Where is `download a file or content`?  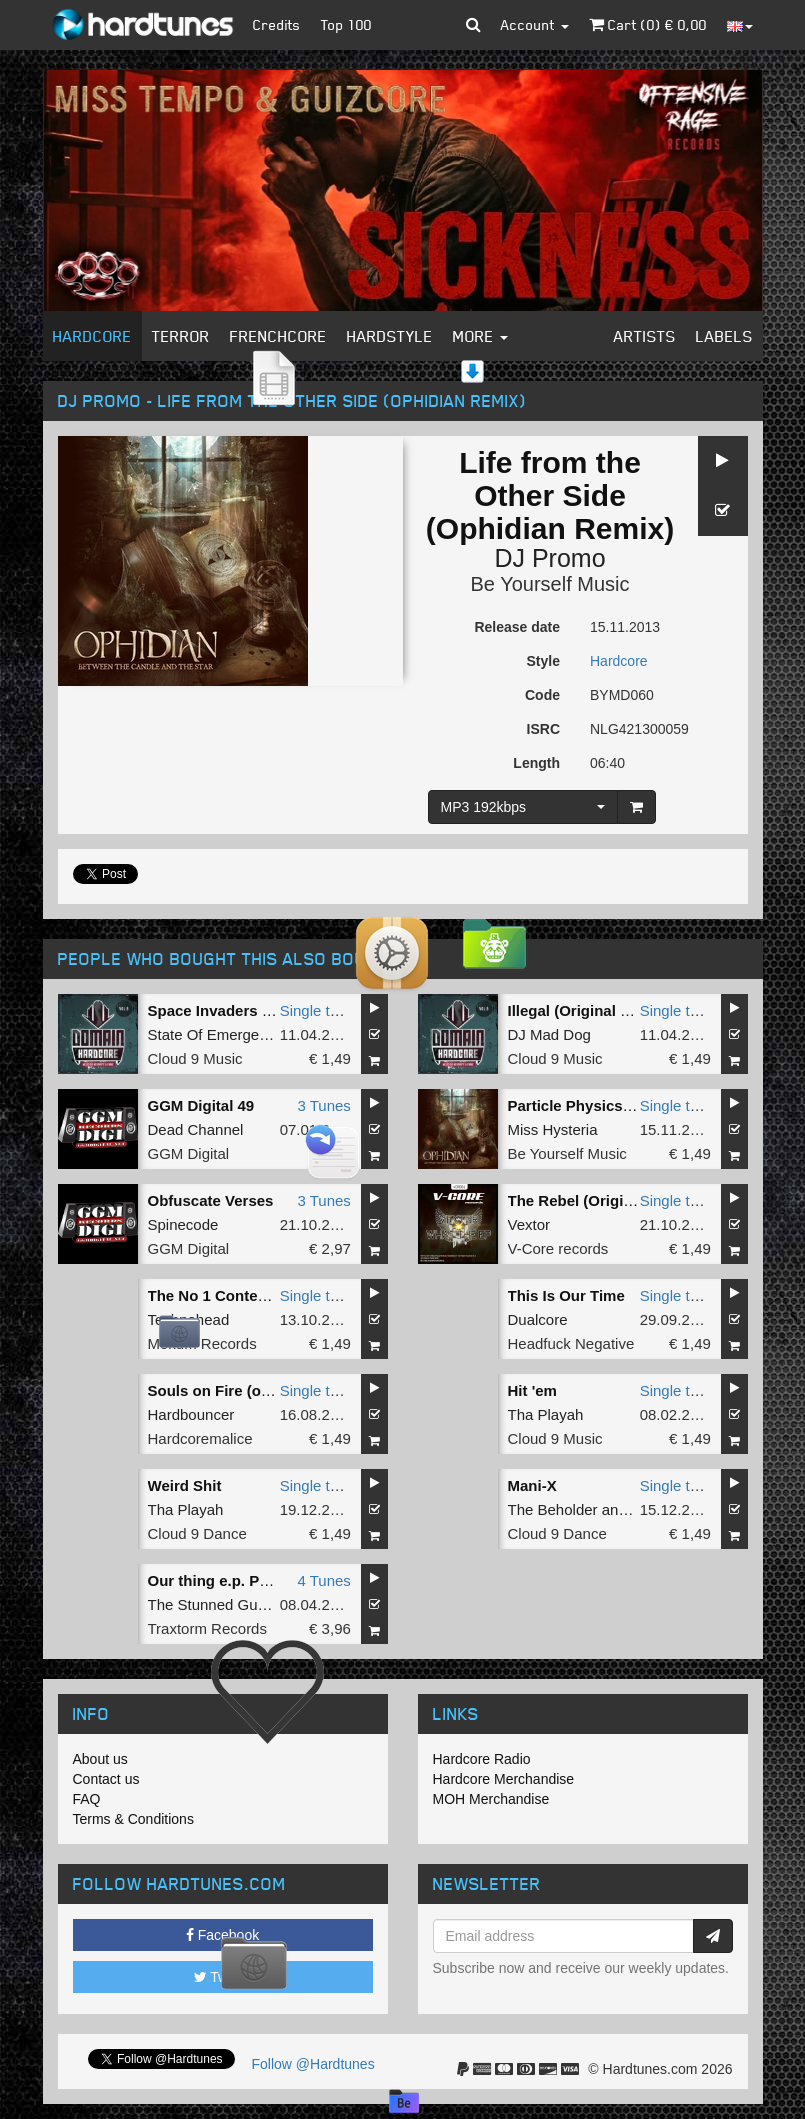
download a file or content is located at coordinates (472, 371).